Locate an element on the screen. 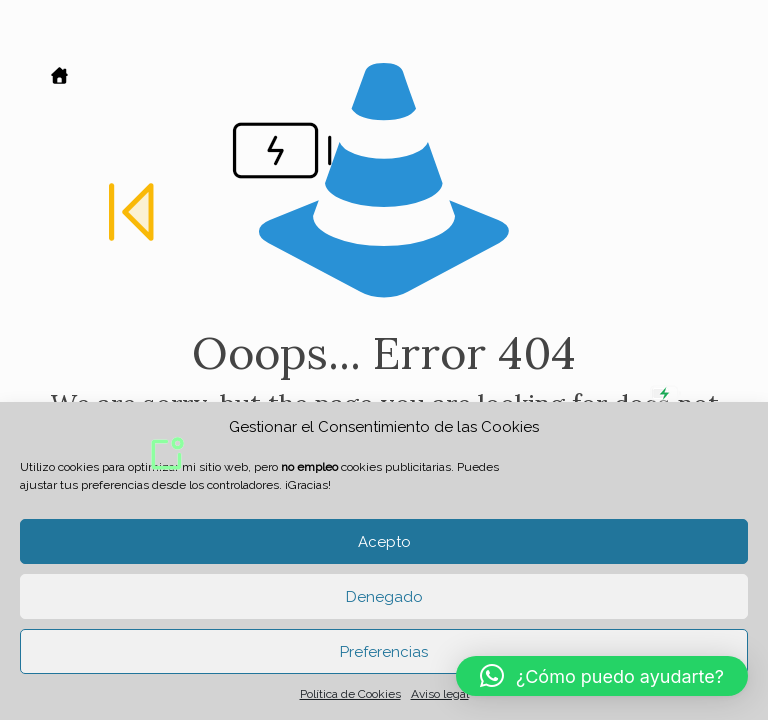 Image resolution: width=768 pixels, height=720 pixels. view notifications is located at coordinates (167, 454).